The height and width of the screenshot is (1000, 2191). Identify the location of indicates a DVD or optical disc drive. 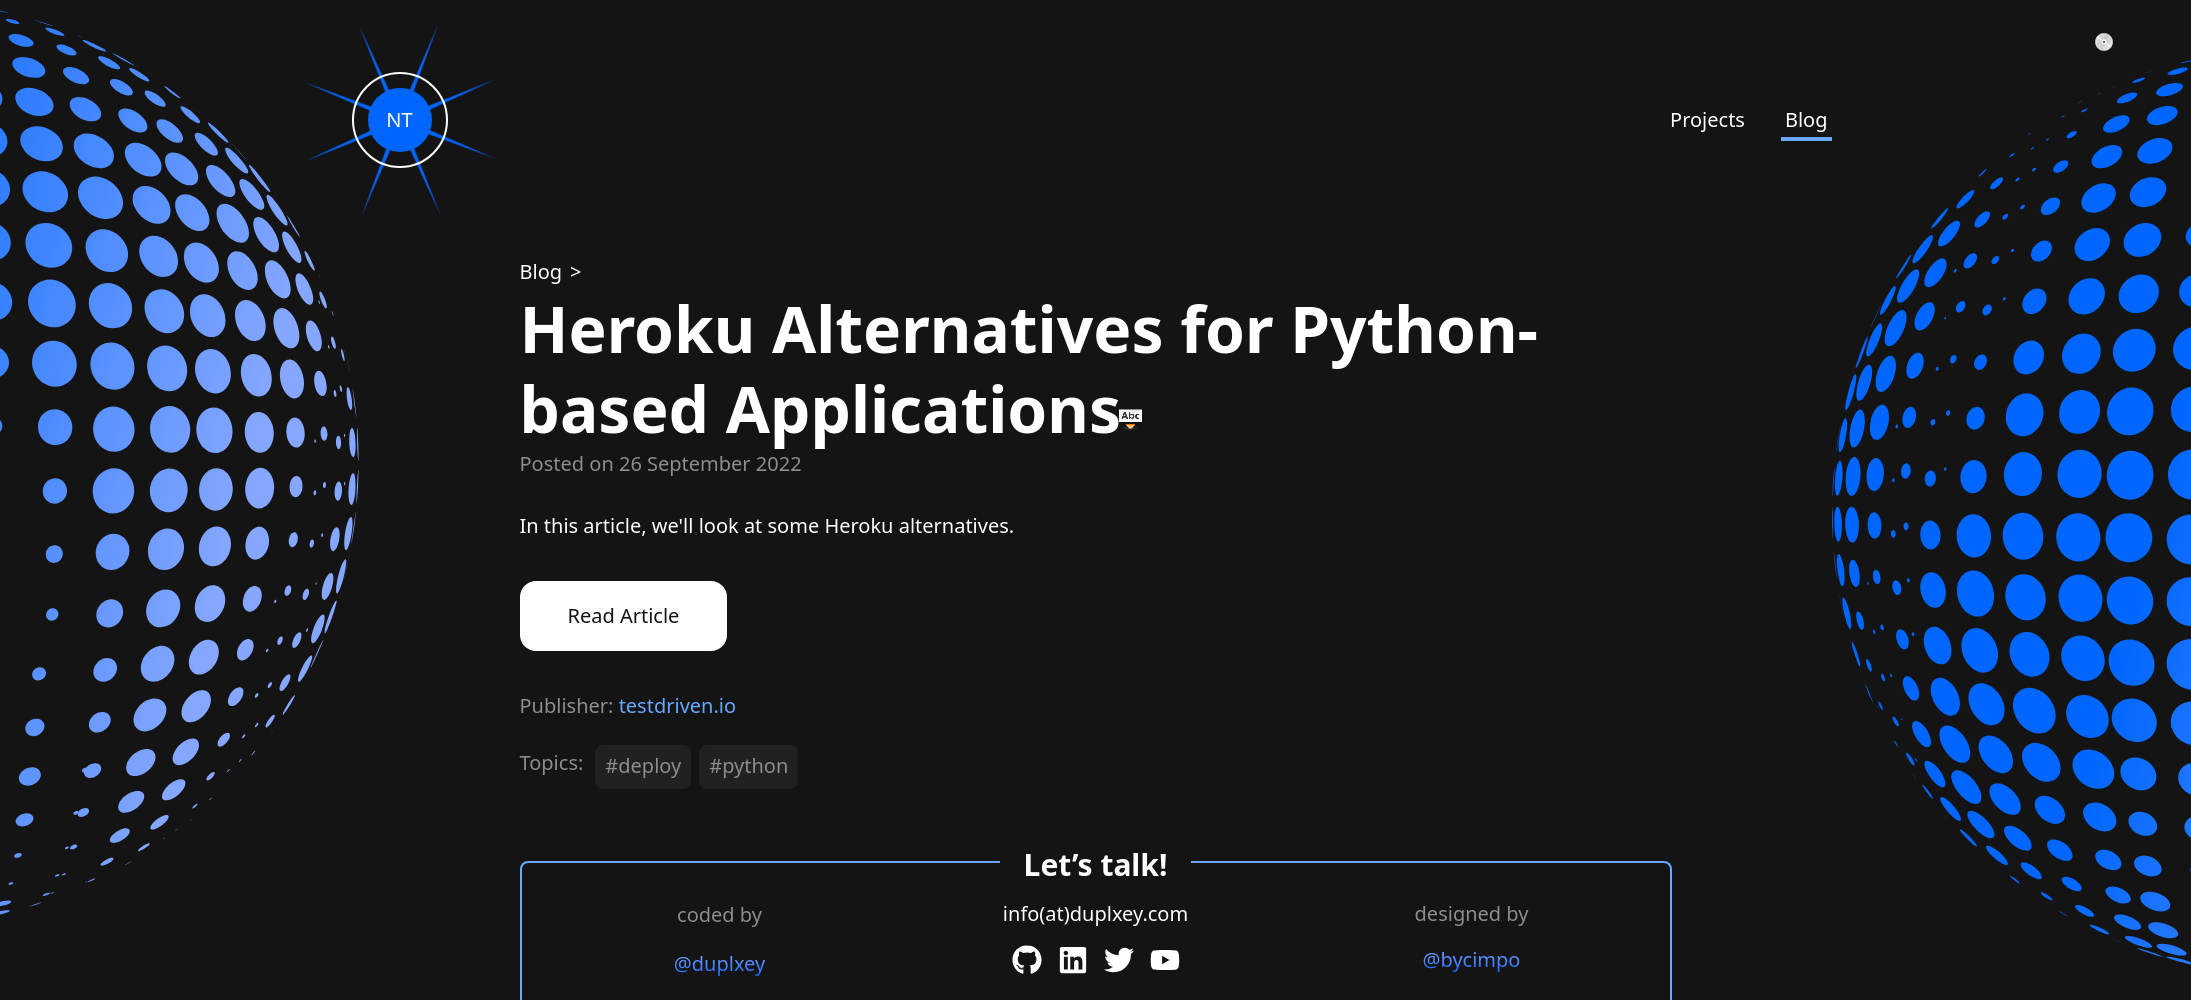
(2104, 42).